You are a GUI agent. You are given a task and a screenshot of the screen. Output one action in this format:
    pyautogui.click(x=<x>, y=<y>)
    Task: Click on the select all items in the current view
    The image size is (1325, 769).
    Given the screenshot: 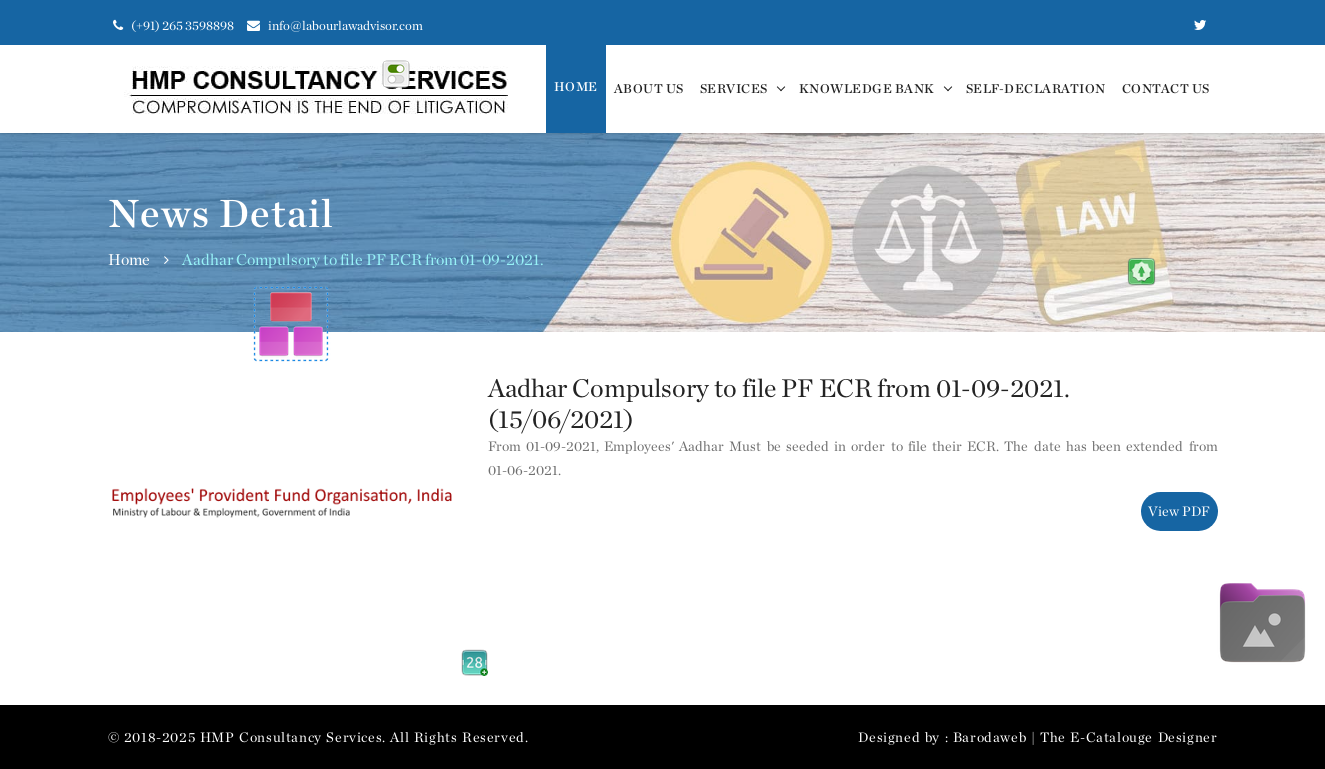 What is the action you would take?
    pyautogui.click(x=291, y=324)
    